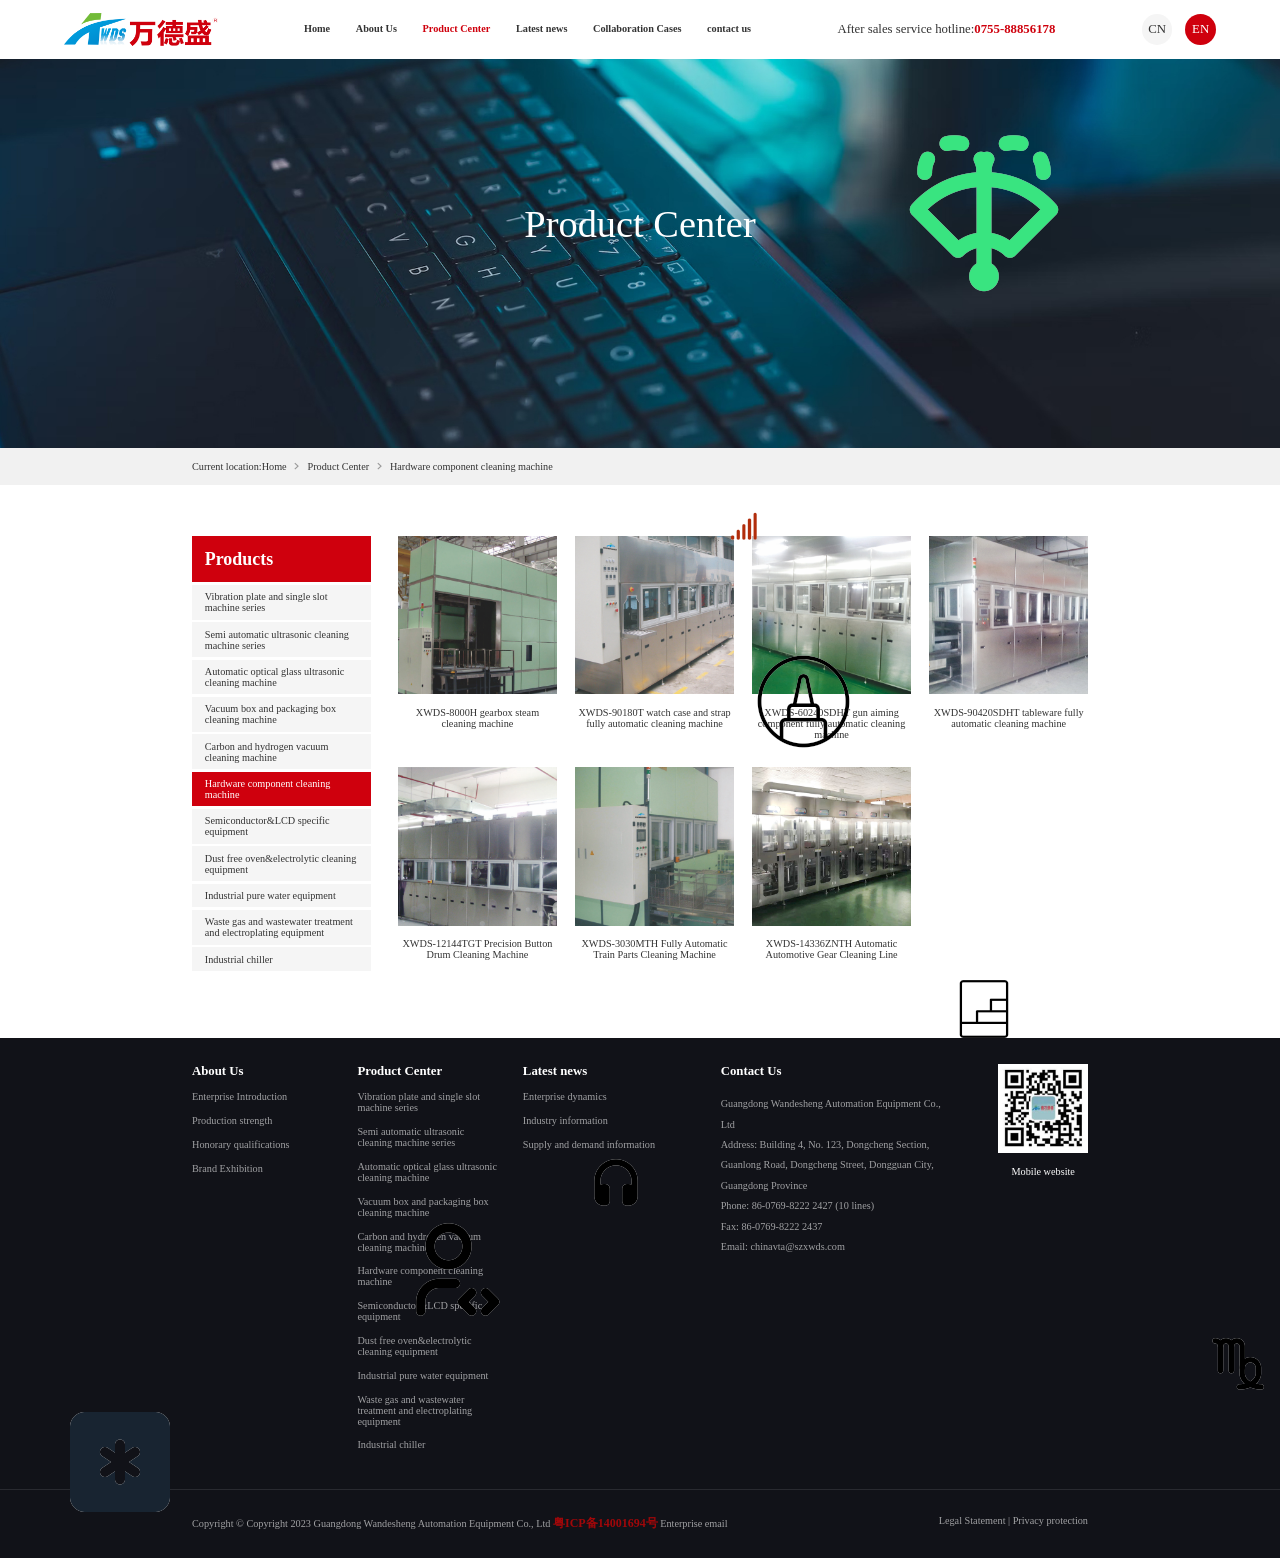 The image size is (1280, 1558). Describe the element at coordinates (1239, 1362) in the screenshot. I see `indicates virgo zodiac sign` at that location.